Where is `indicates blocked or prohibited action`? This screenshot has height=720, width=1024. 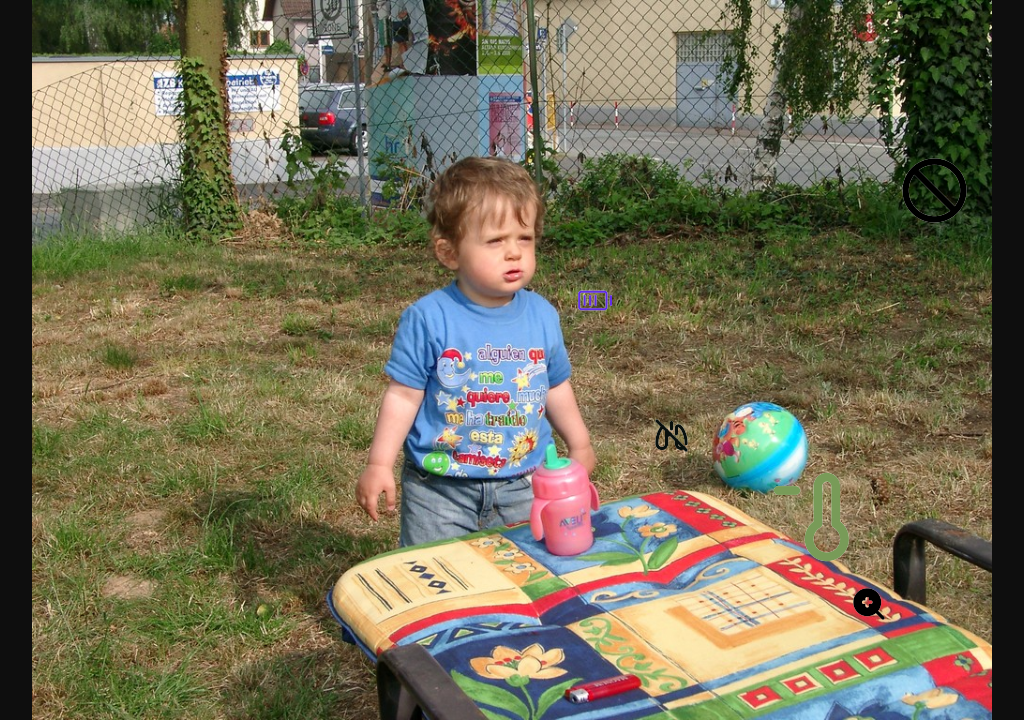 indicates blocked or prohibited action is located at coordinates (934, 190).